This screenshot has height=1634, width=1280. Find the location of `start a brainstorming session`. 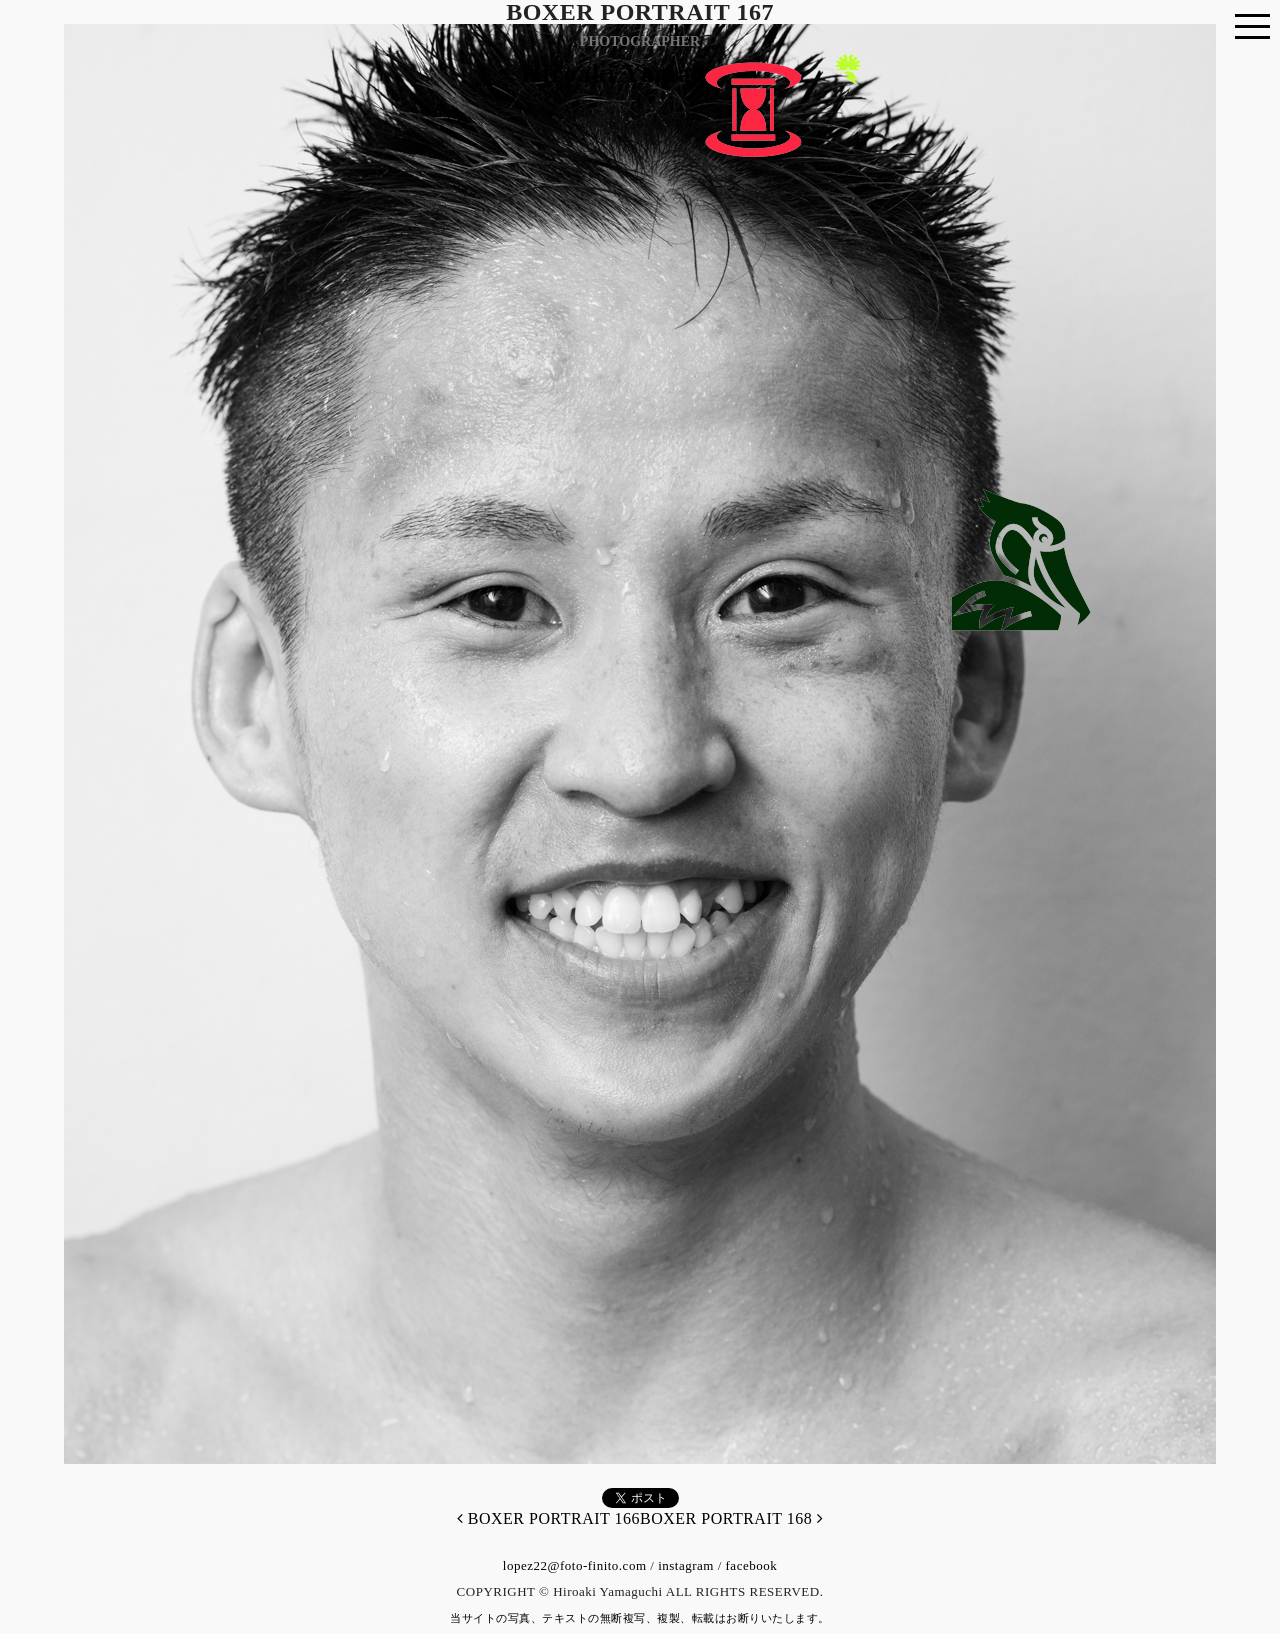

start a brainstorming session is located at coordinates (848, 70).